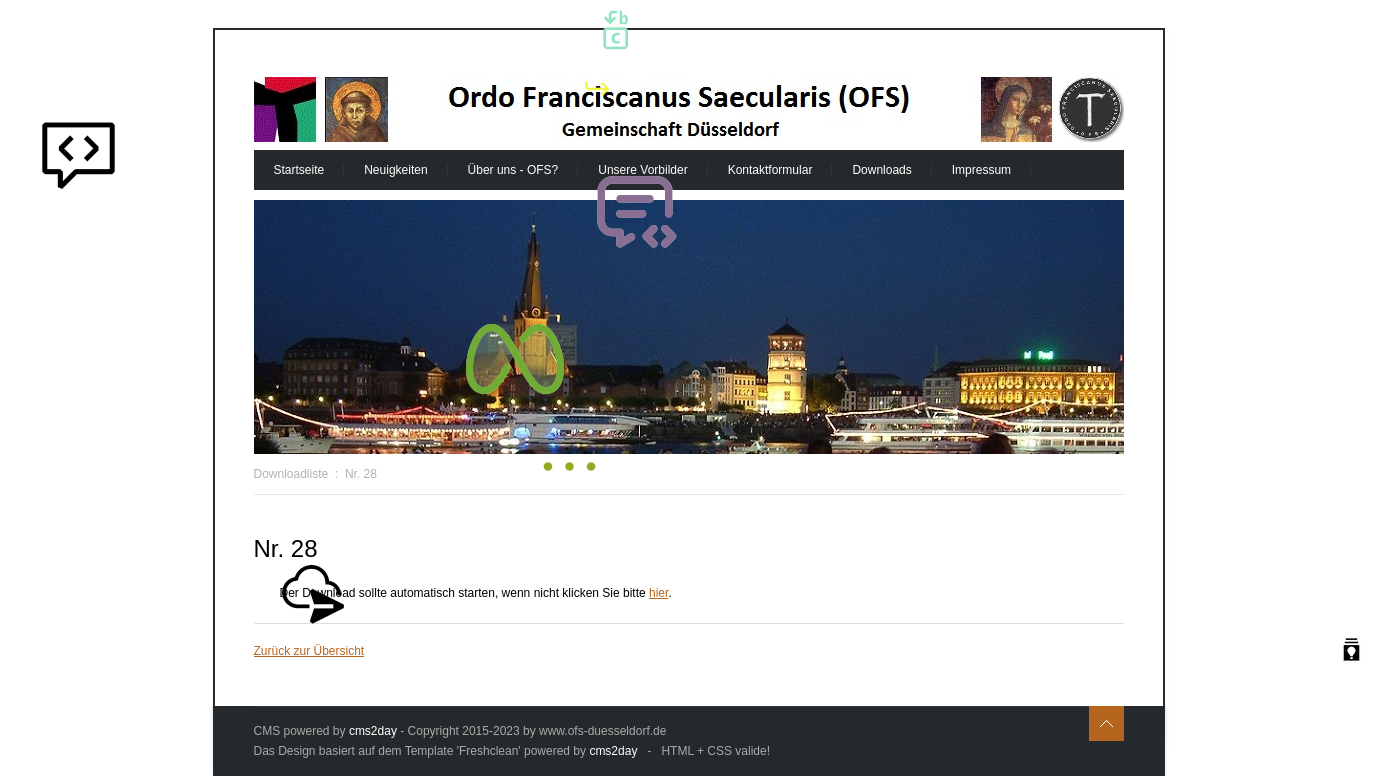 The width and height of the screenshot is (1377, 776). I want to click on access more options or actions, so click(569, 466).